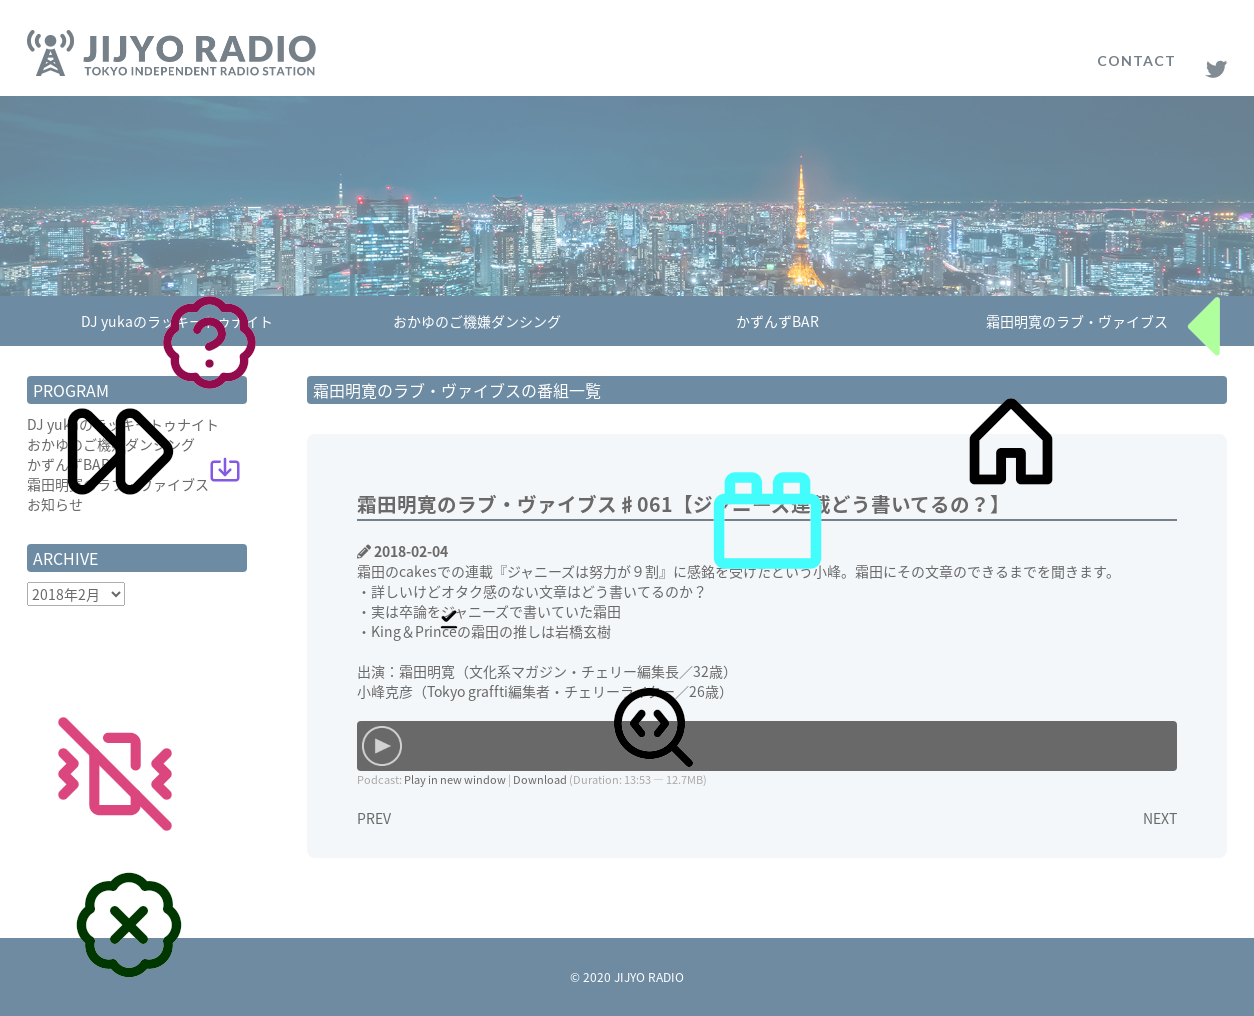 The image size is (1254, 1016). Describe the element at coordinates (767, 520) in the screenshot. I see `access building blocks or modular components` at that location.